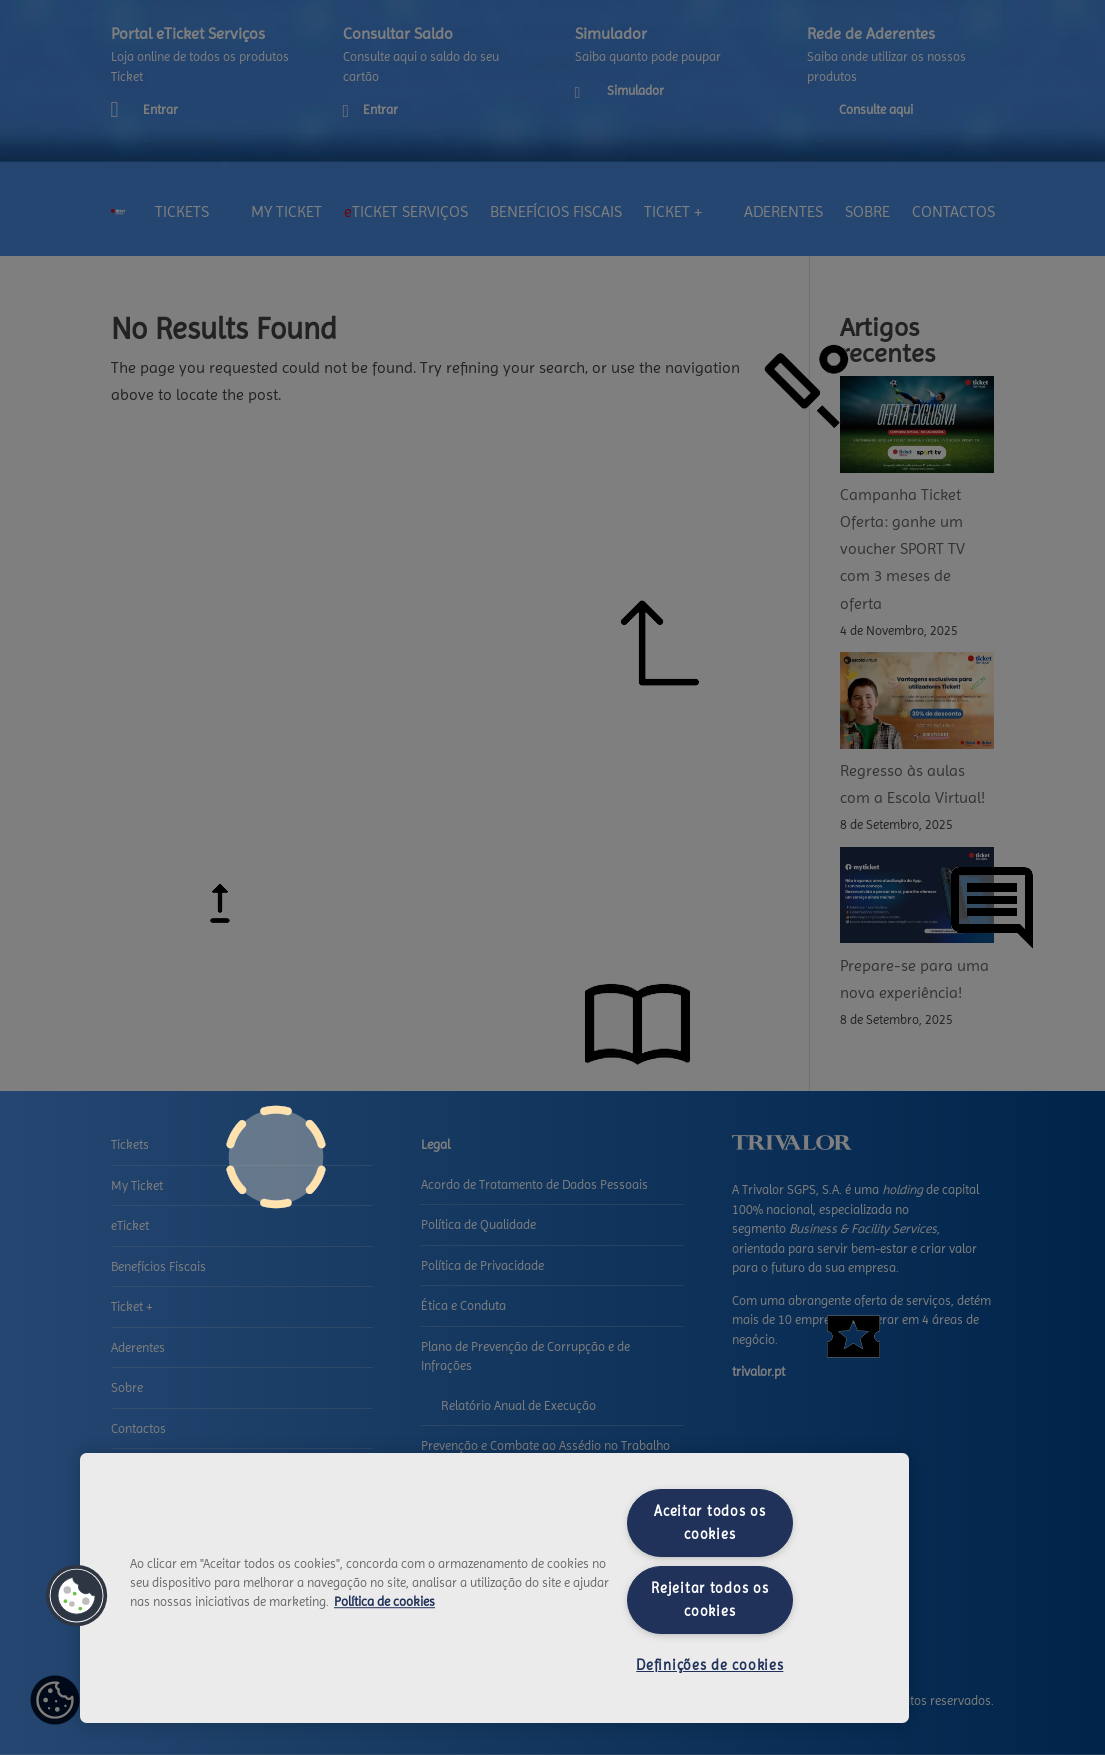  I want to click on add a comment or note, so click(992, 908).